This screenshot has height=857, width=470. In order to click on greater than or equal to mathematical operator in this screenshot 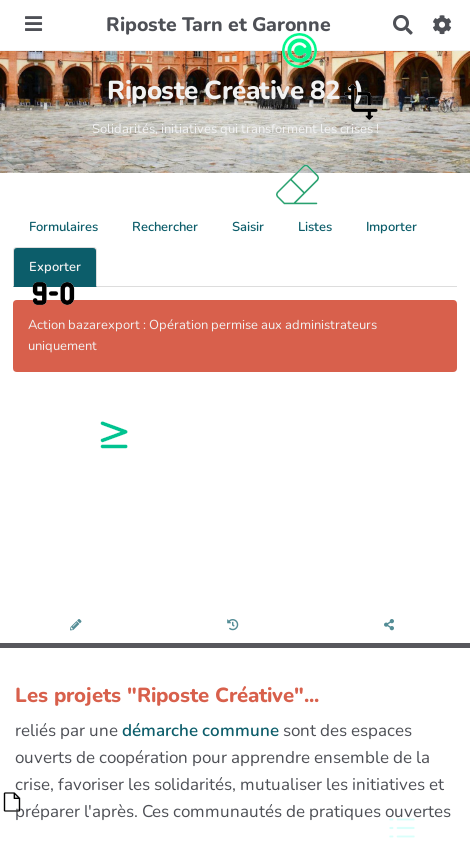, I will do `click(113, 435)`.